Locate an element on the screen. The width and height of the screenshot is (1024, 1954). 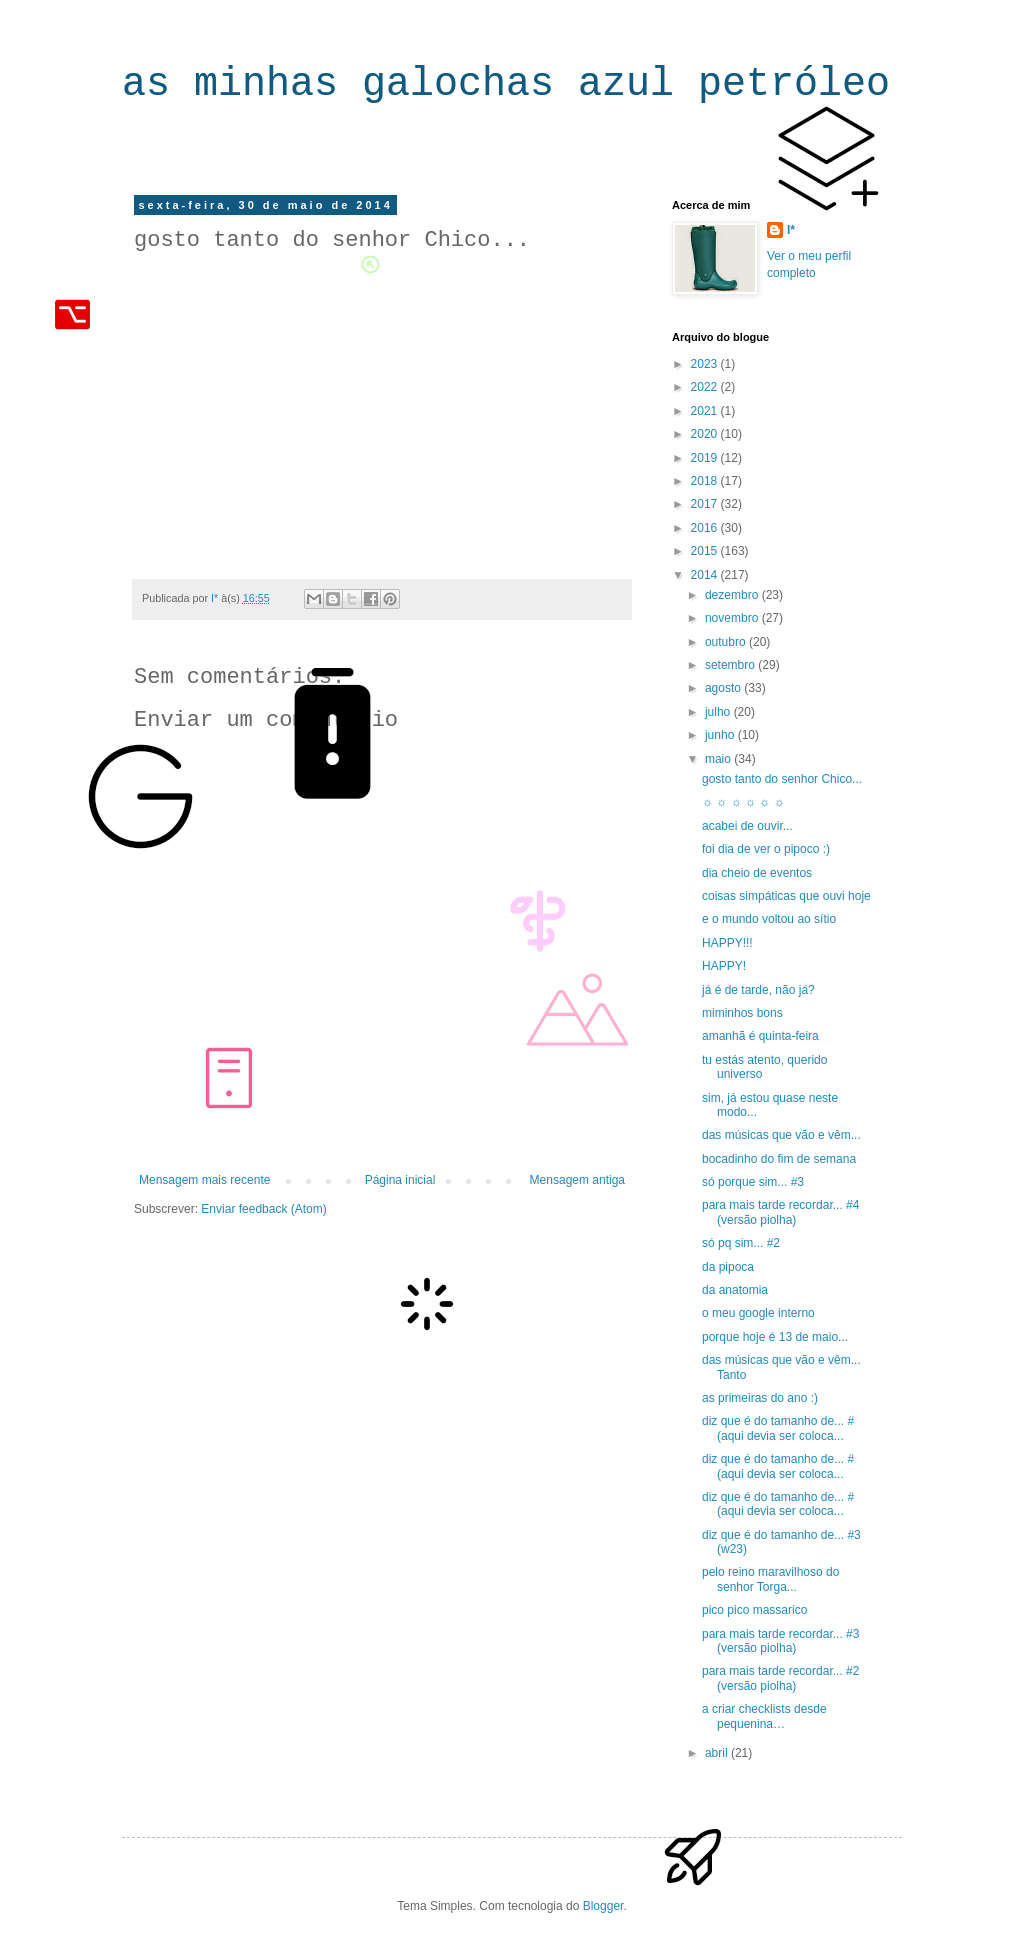
access health or medical services is located at coordinates (540, 921).